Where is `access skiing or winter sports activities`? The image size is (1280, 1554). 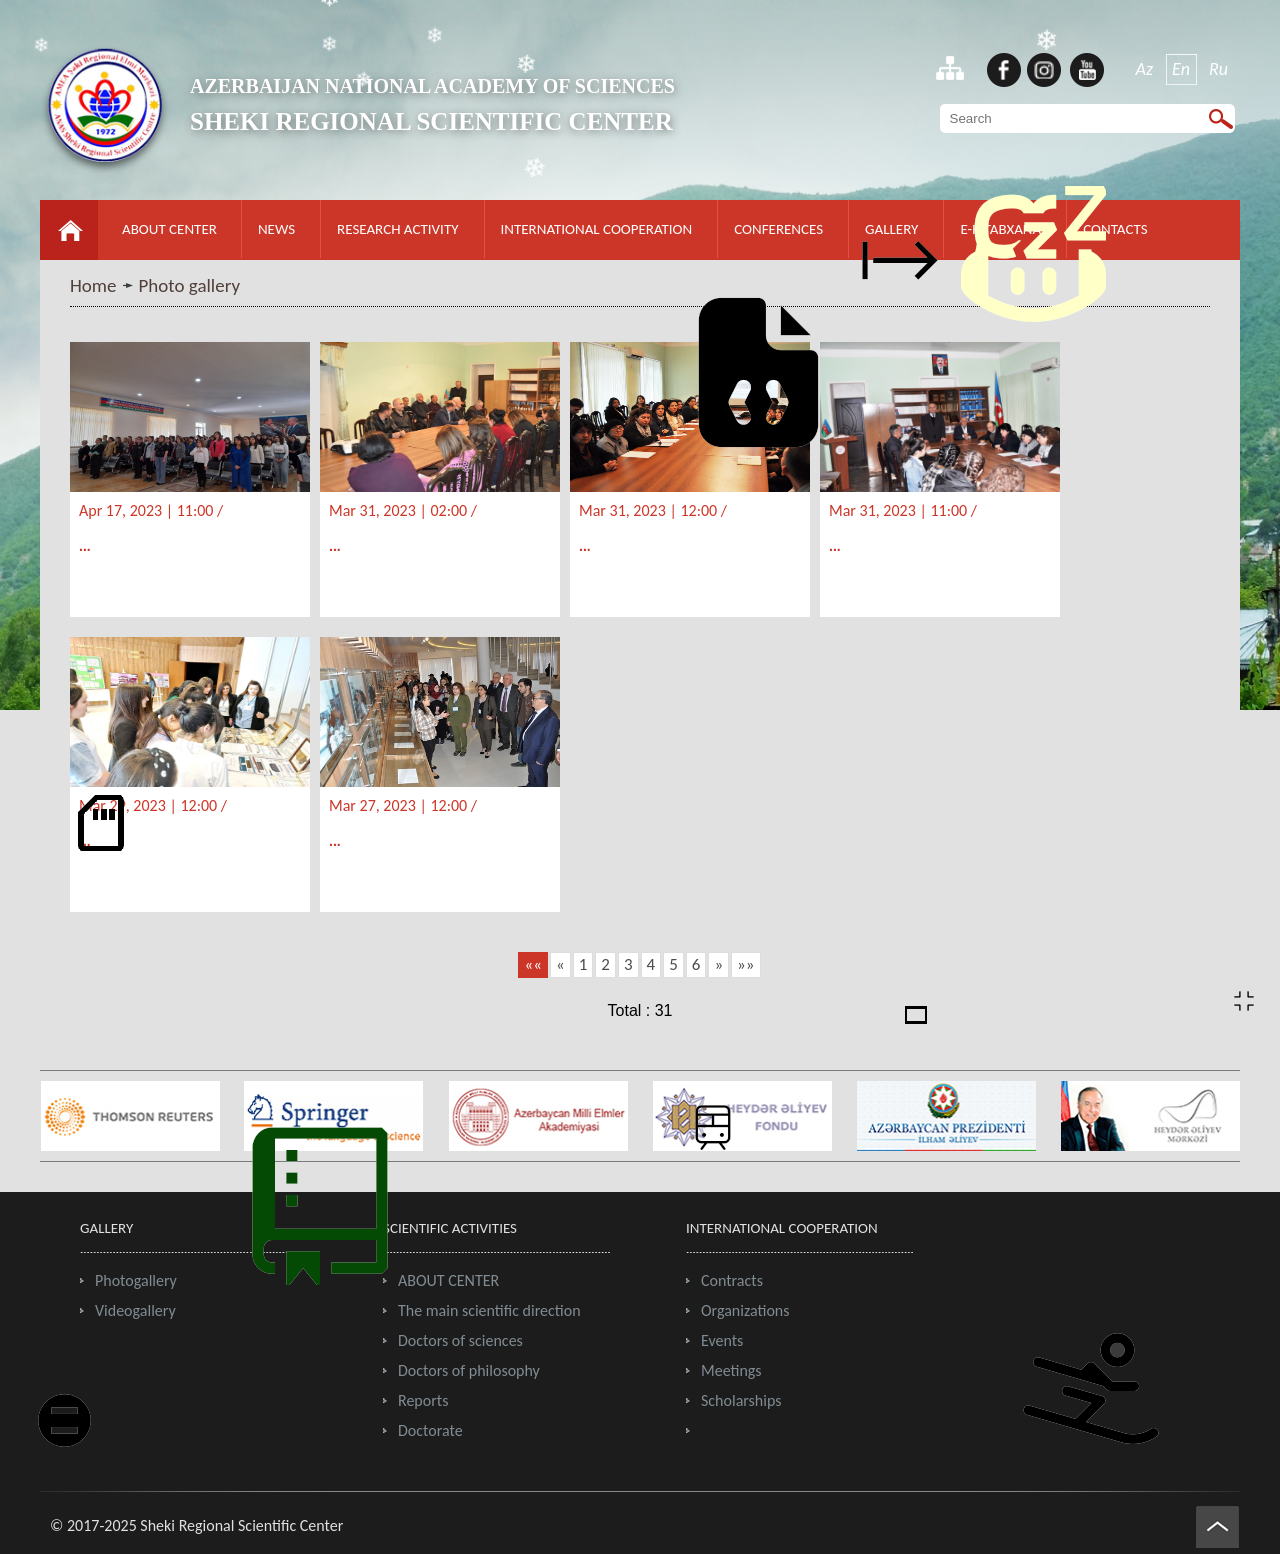
access skiing or winter sports activities is located at coordinates (1091, 1391).